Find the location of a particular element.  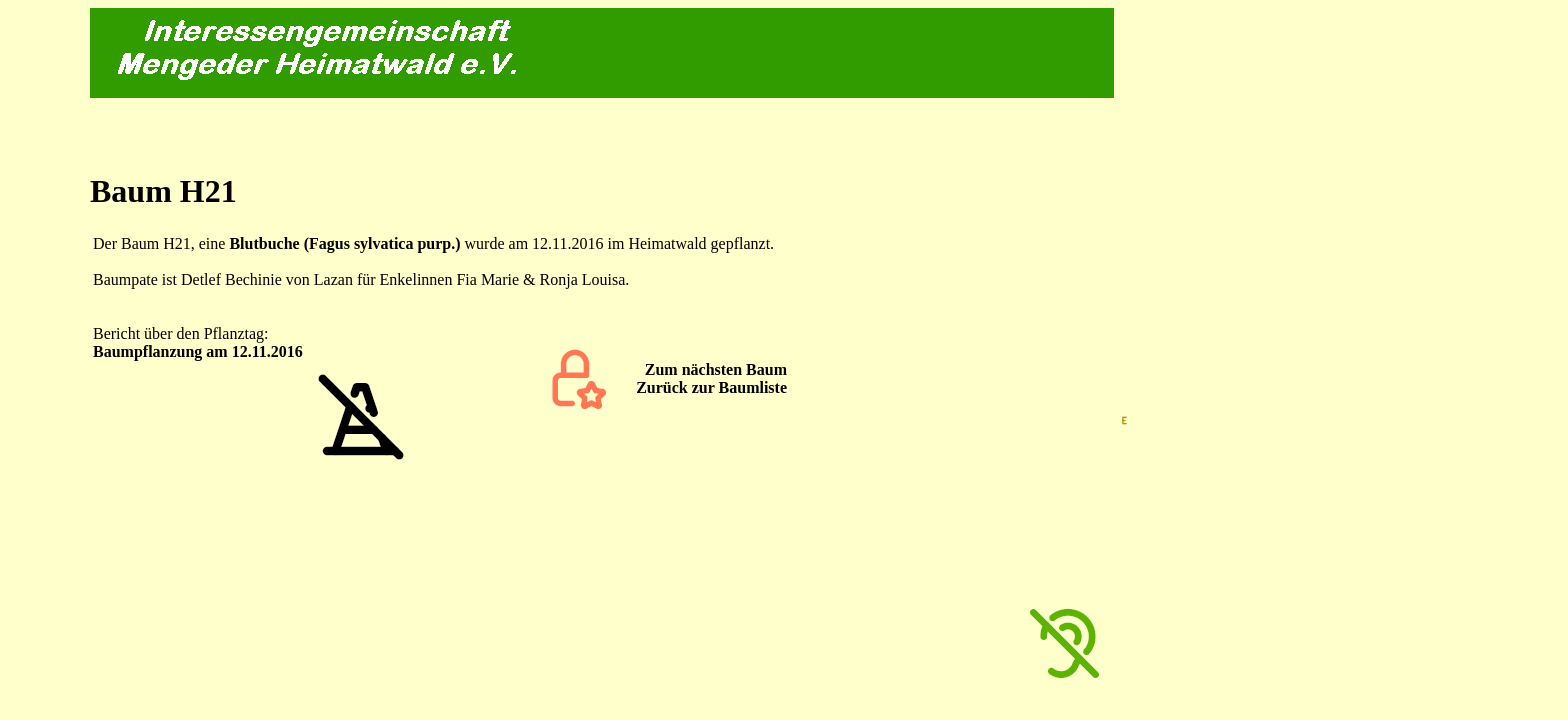

indicates edge network connectivity status is located at coordinates (1124, 420).